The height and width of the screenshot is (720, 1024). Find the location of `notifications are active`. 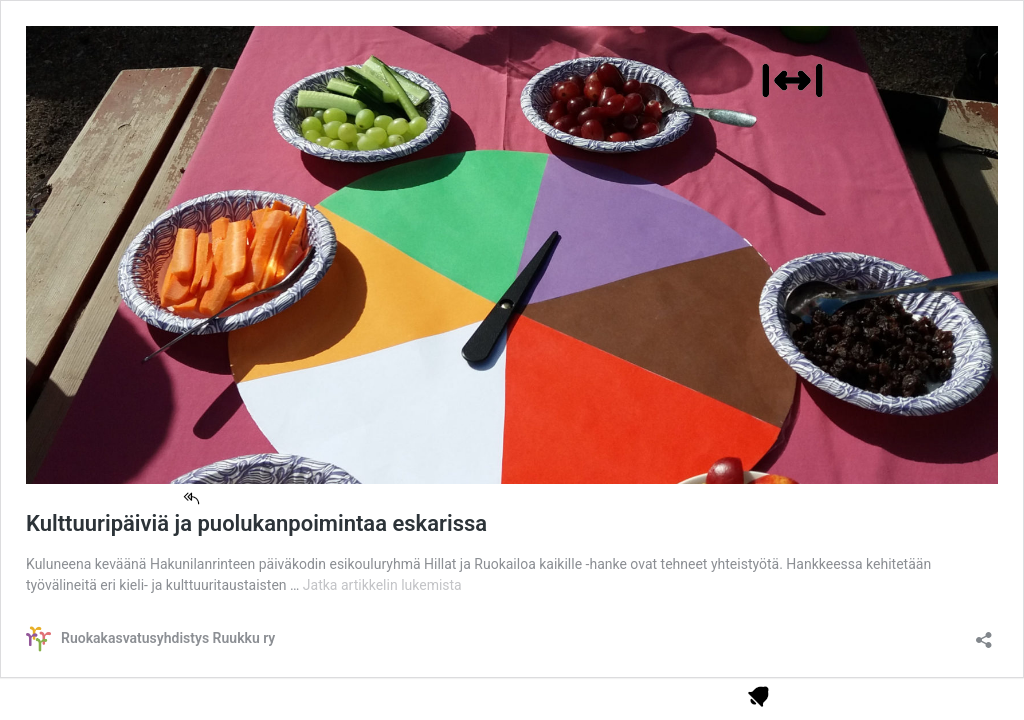

notifications are active is located at coordinates (758, 696).